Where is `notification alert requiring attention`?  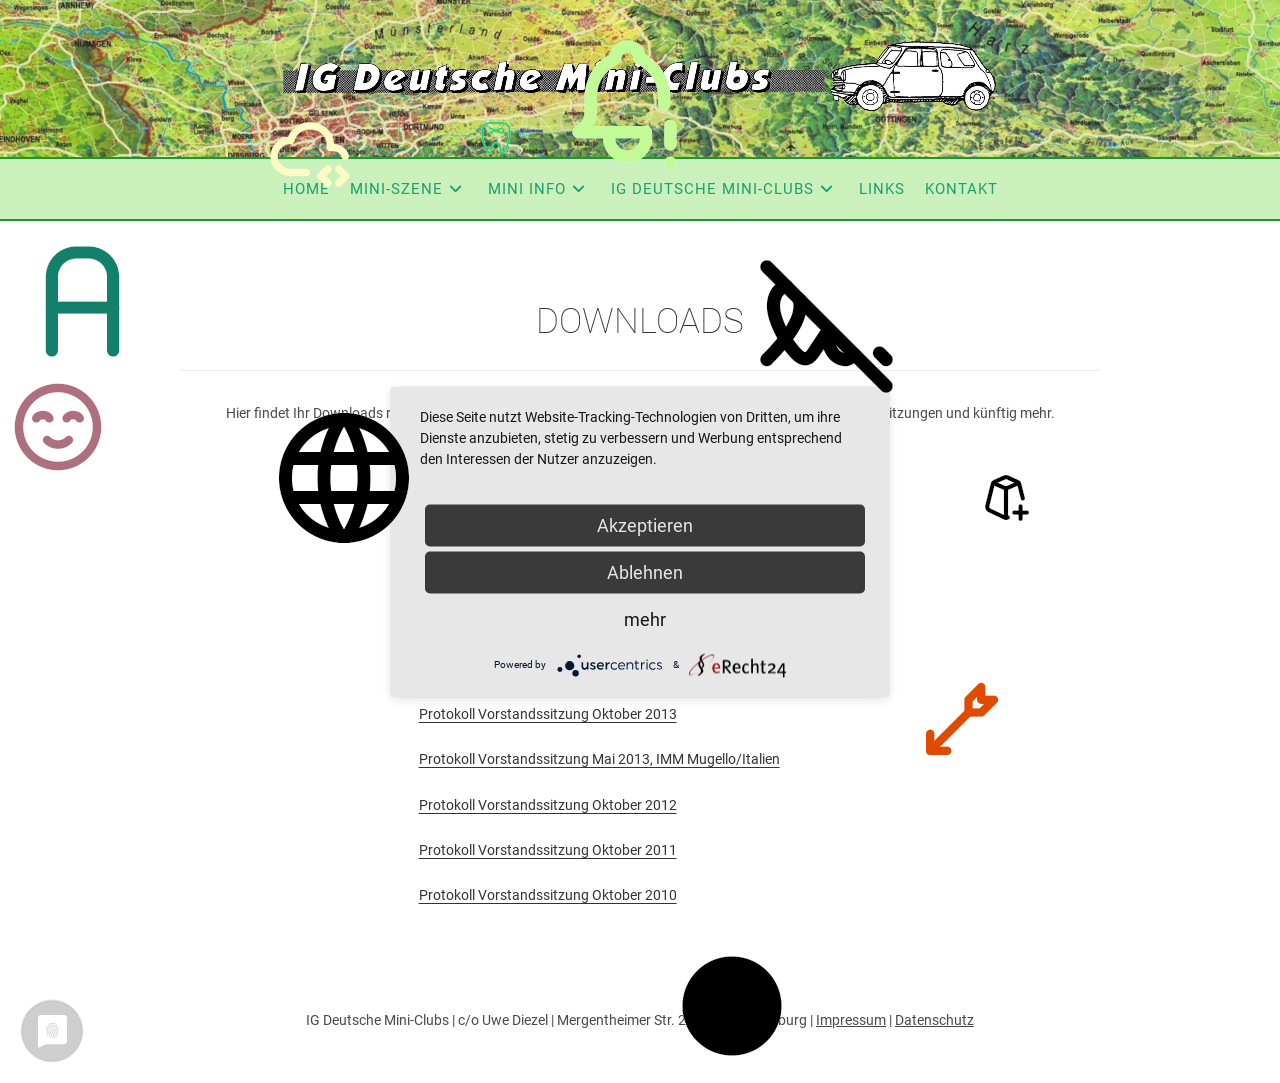
notification alert requiring attention is located at coordinates (627, 101).